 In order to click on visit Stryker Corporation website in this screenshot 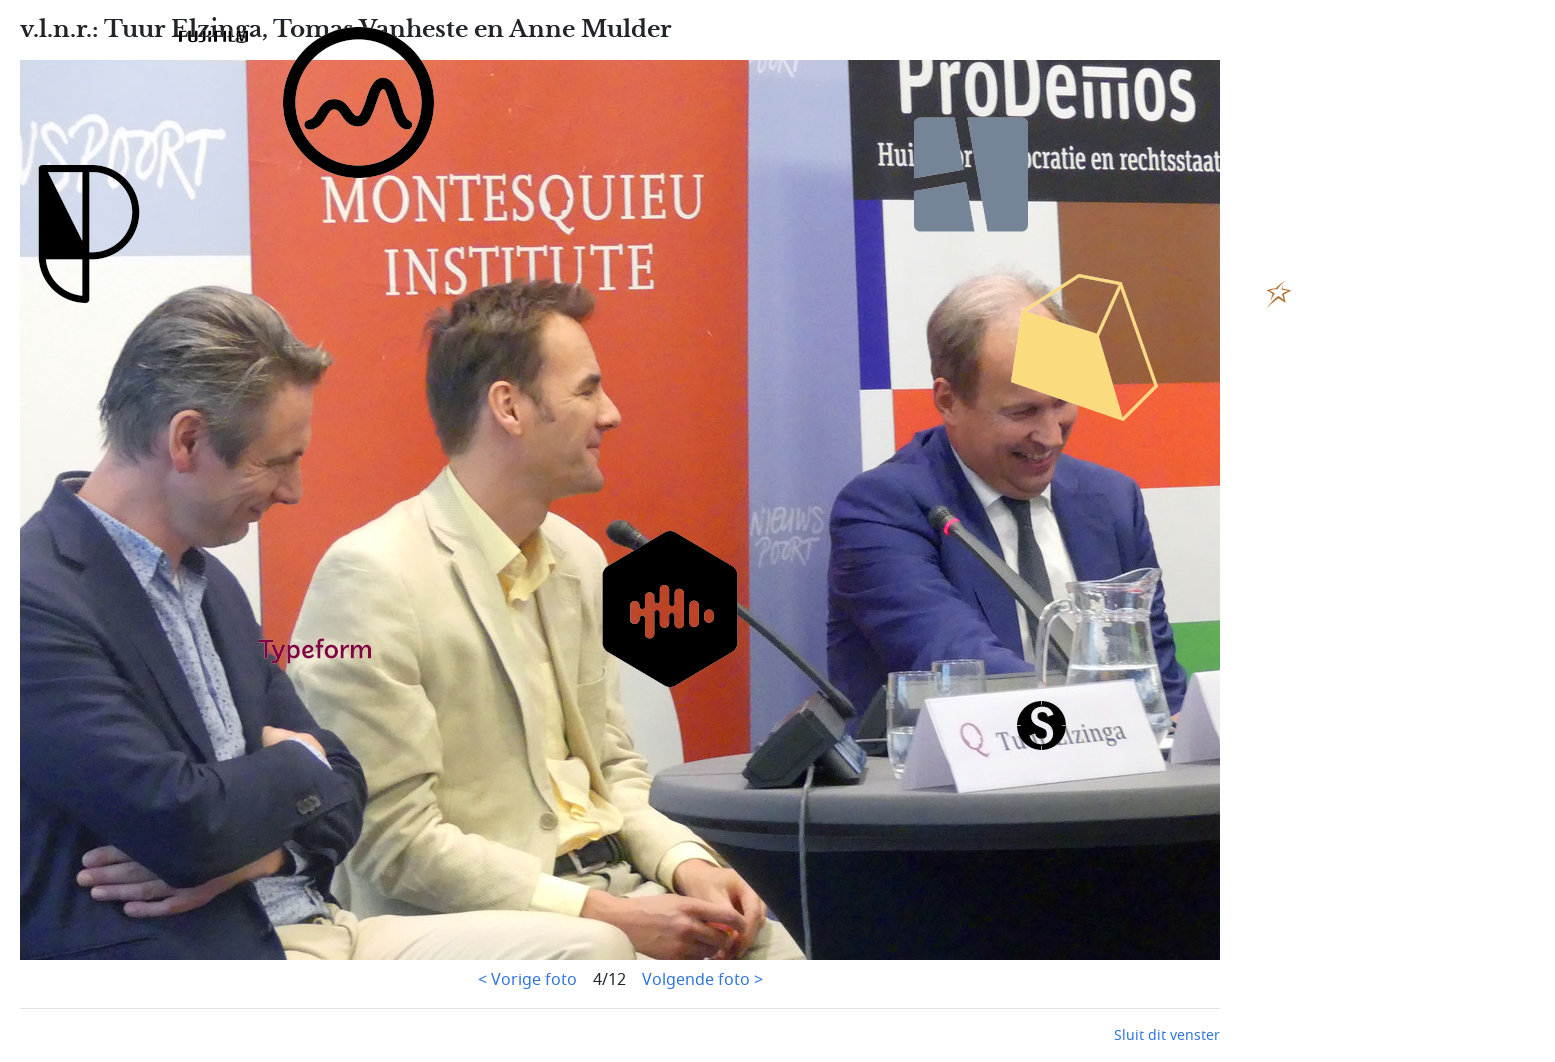, I will do `click(1041, 725)`.